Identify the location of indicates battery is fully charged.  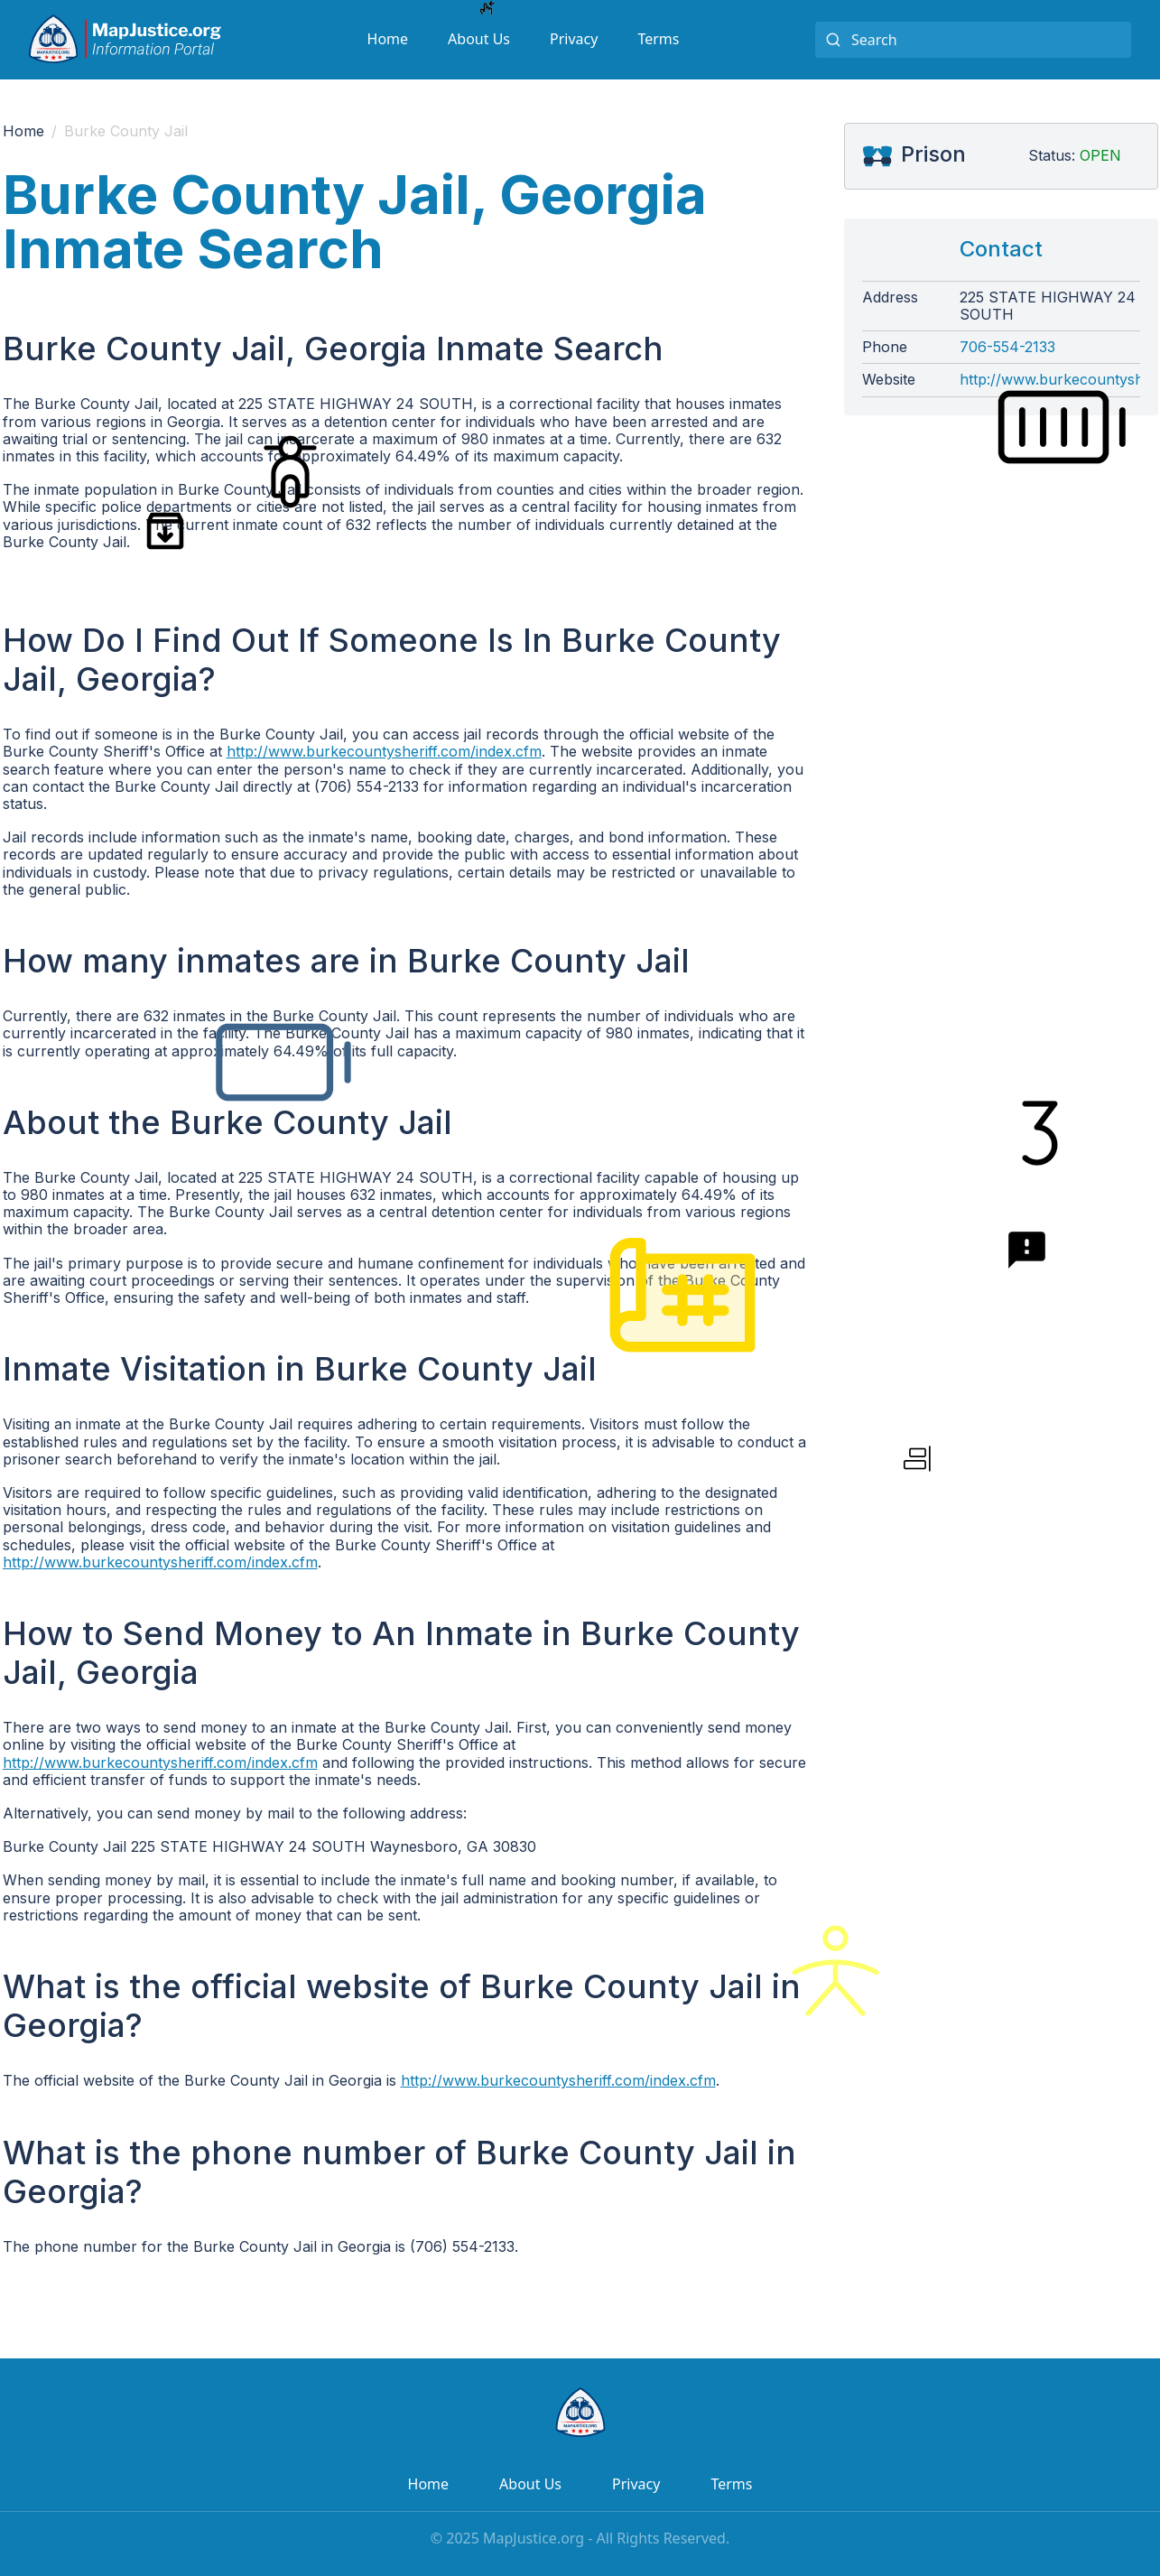
(1060, 427).